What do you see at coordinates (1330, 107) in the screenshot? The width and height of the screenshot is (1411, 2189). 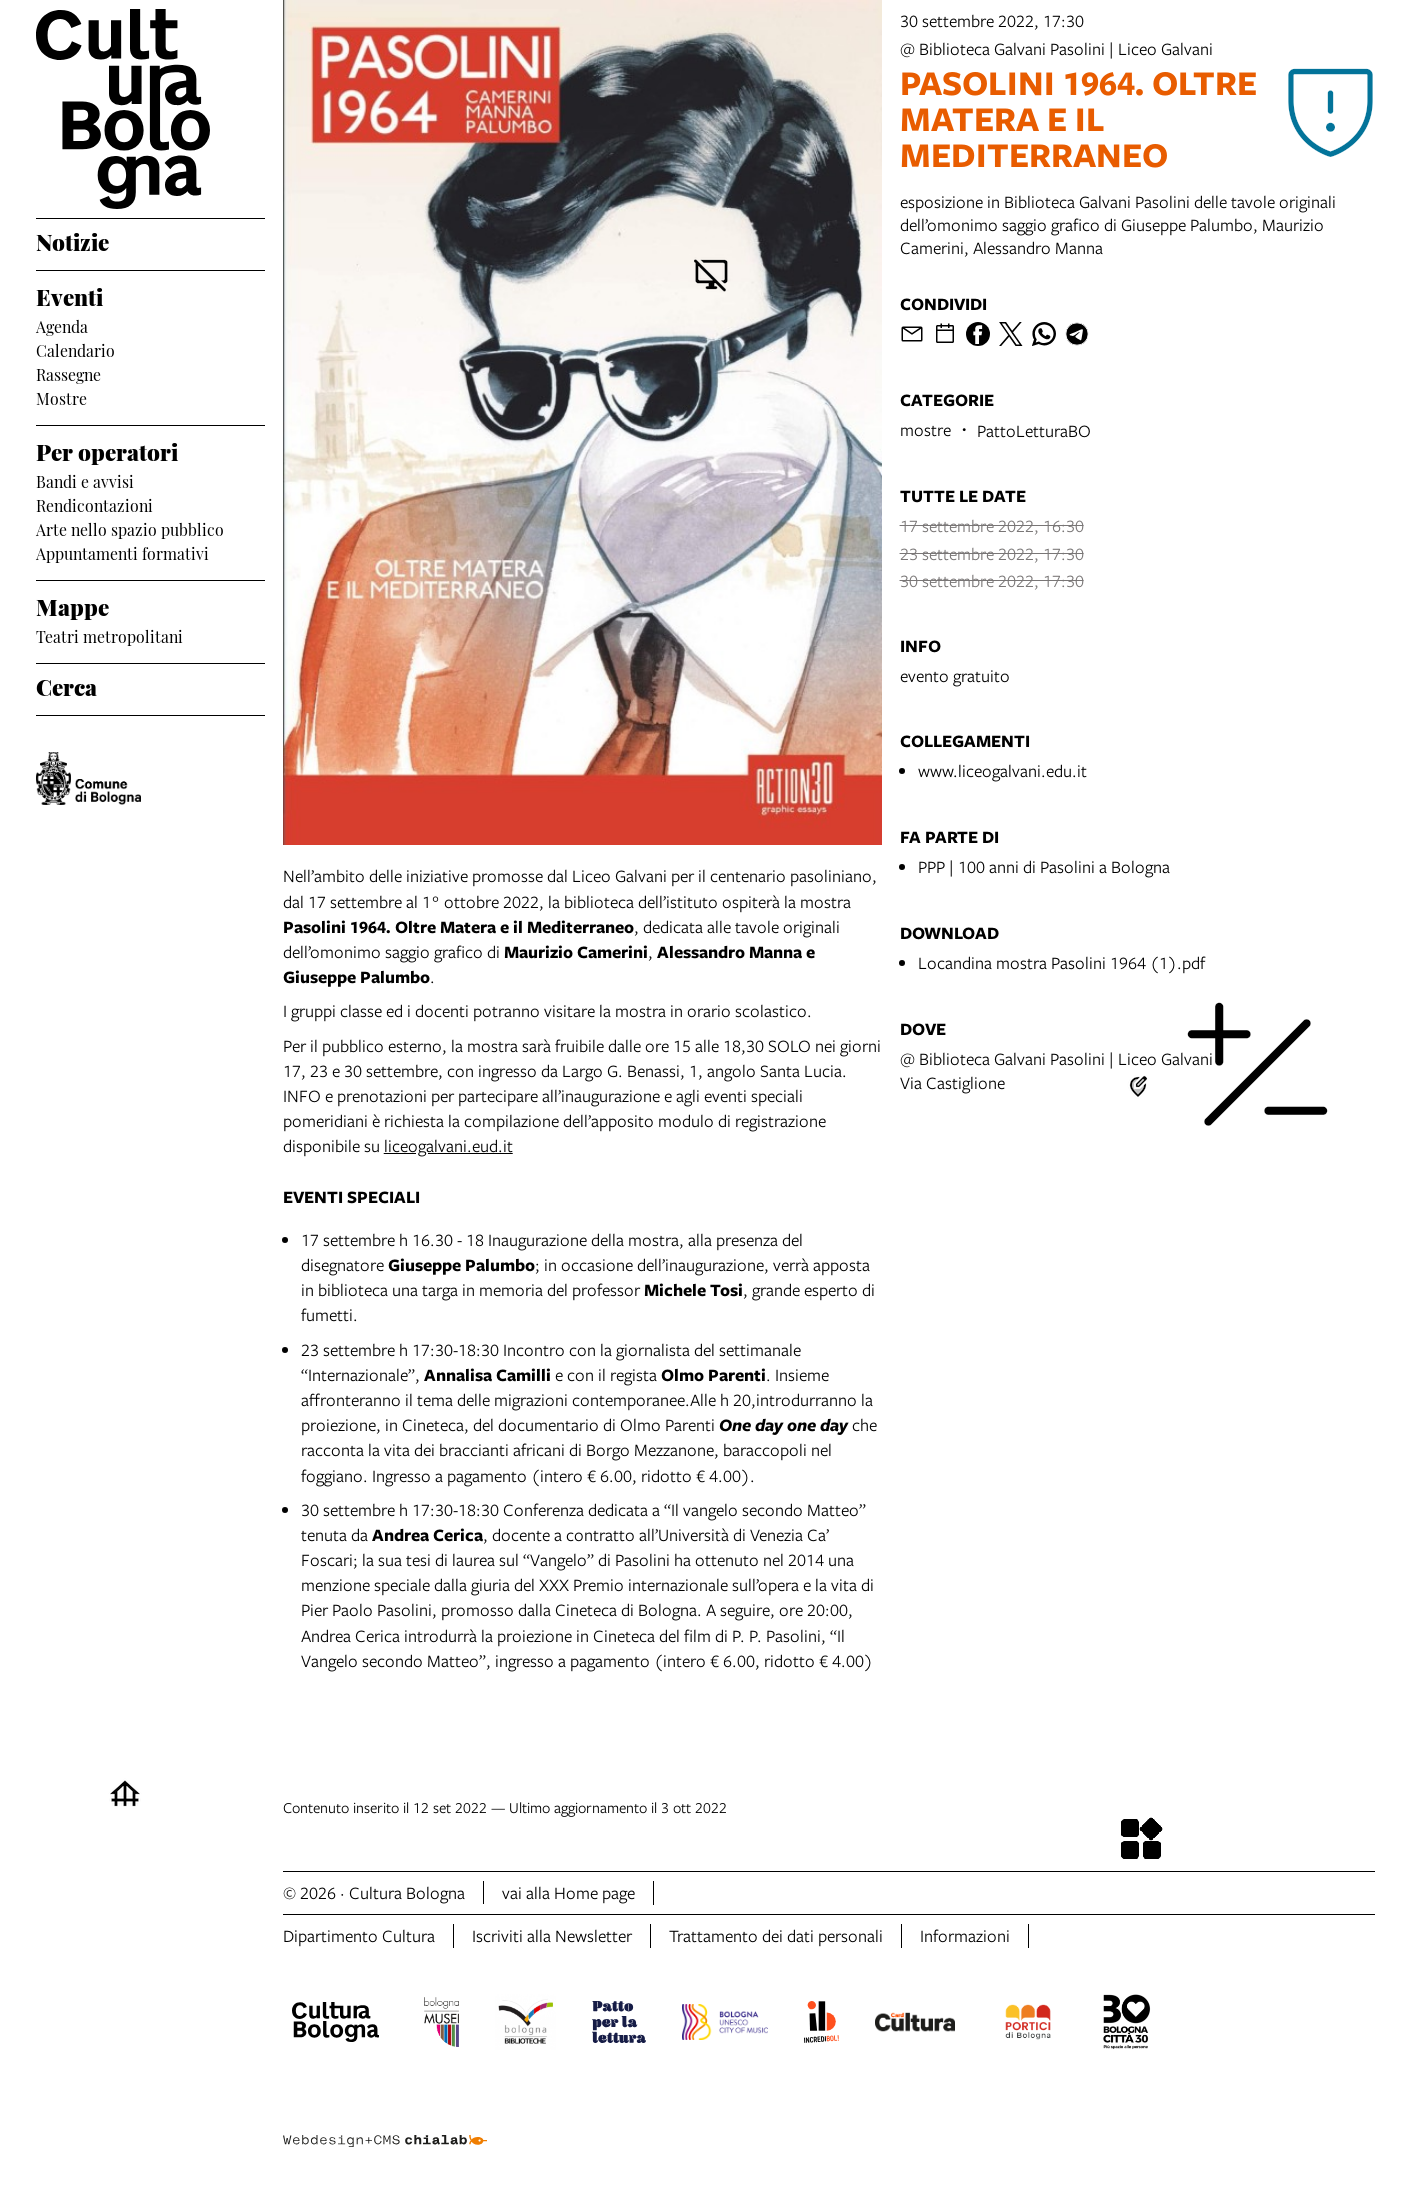 I see `security warning or potential threat detected` at bounding box center [1330, 107].